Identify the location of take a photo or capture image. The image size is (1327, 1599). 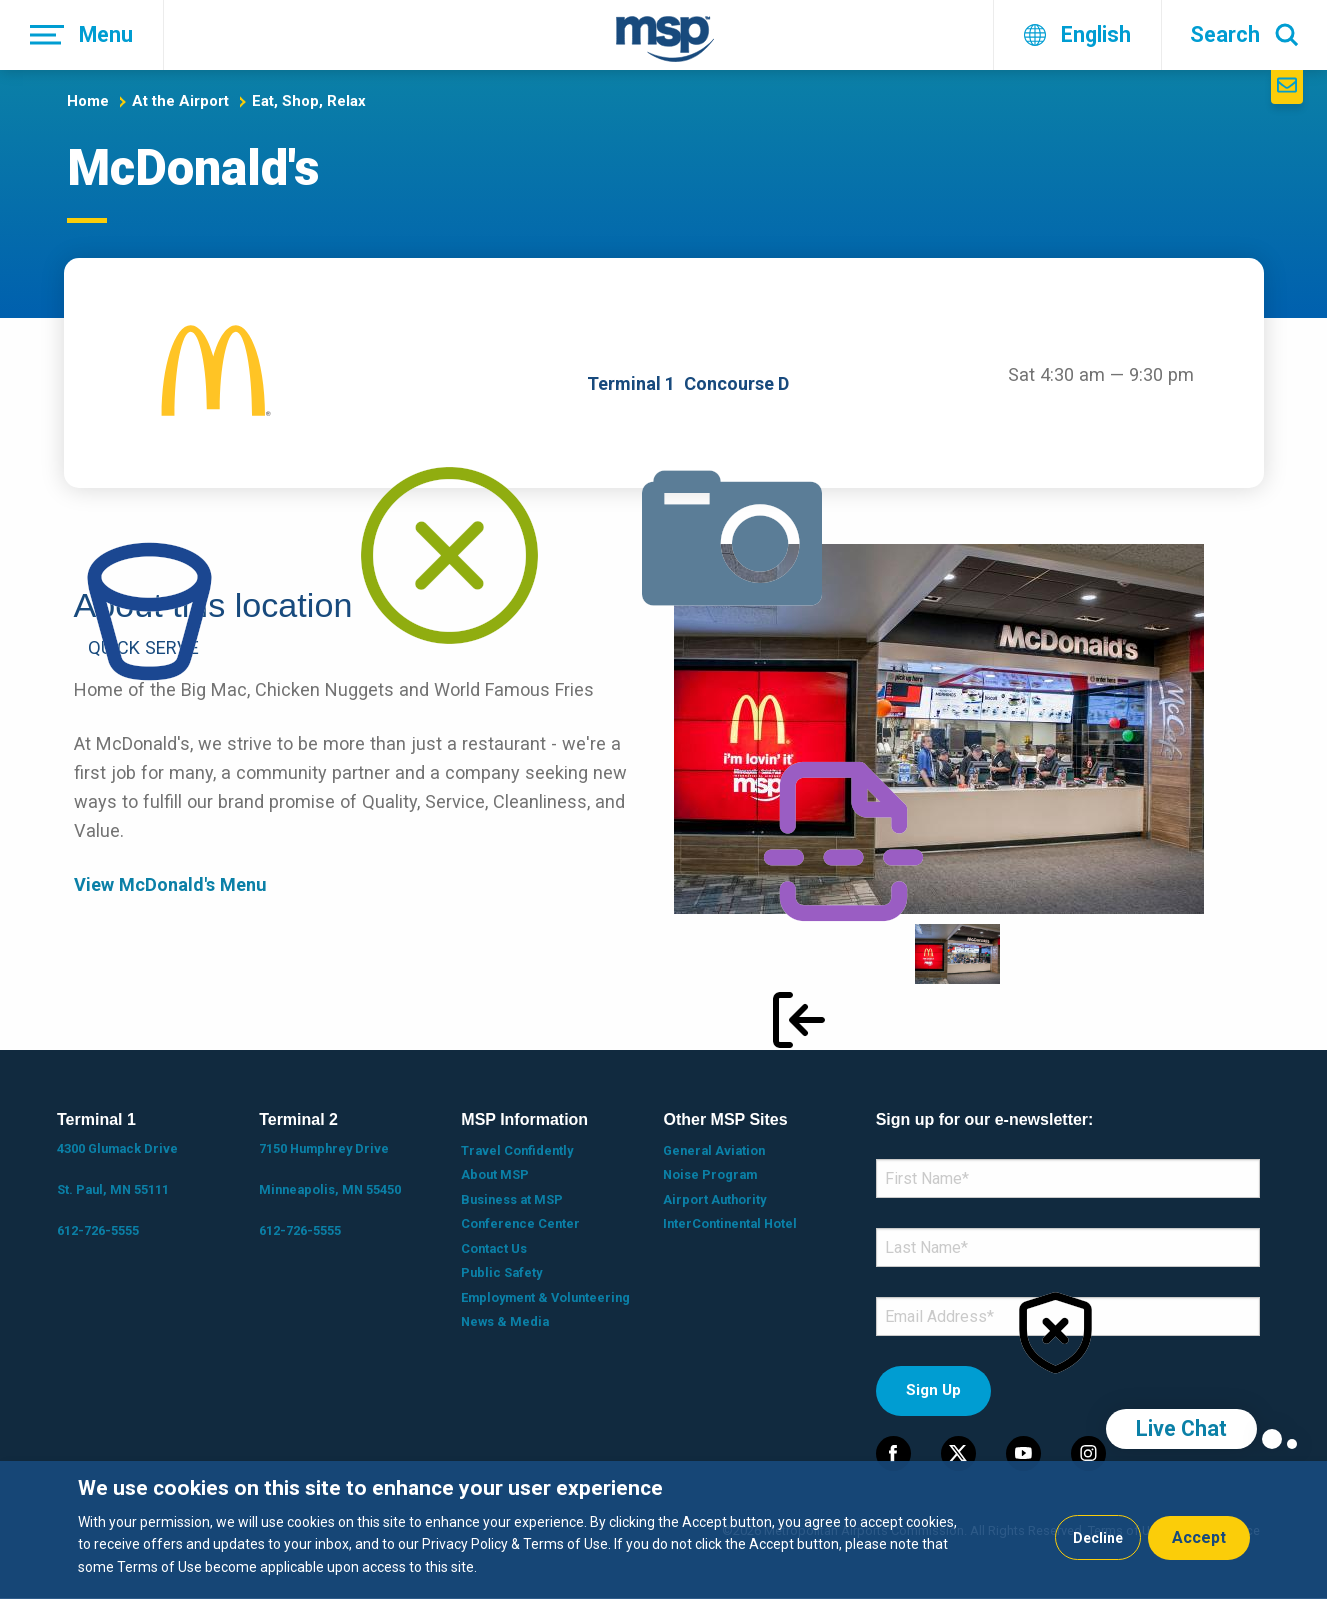
(732, 538).